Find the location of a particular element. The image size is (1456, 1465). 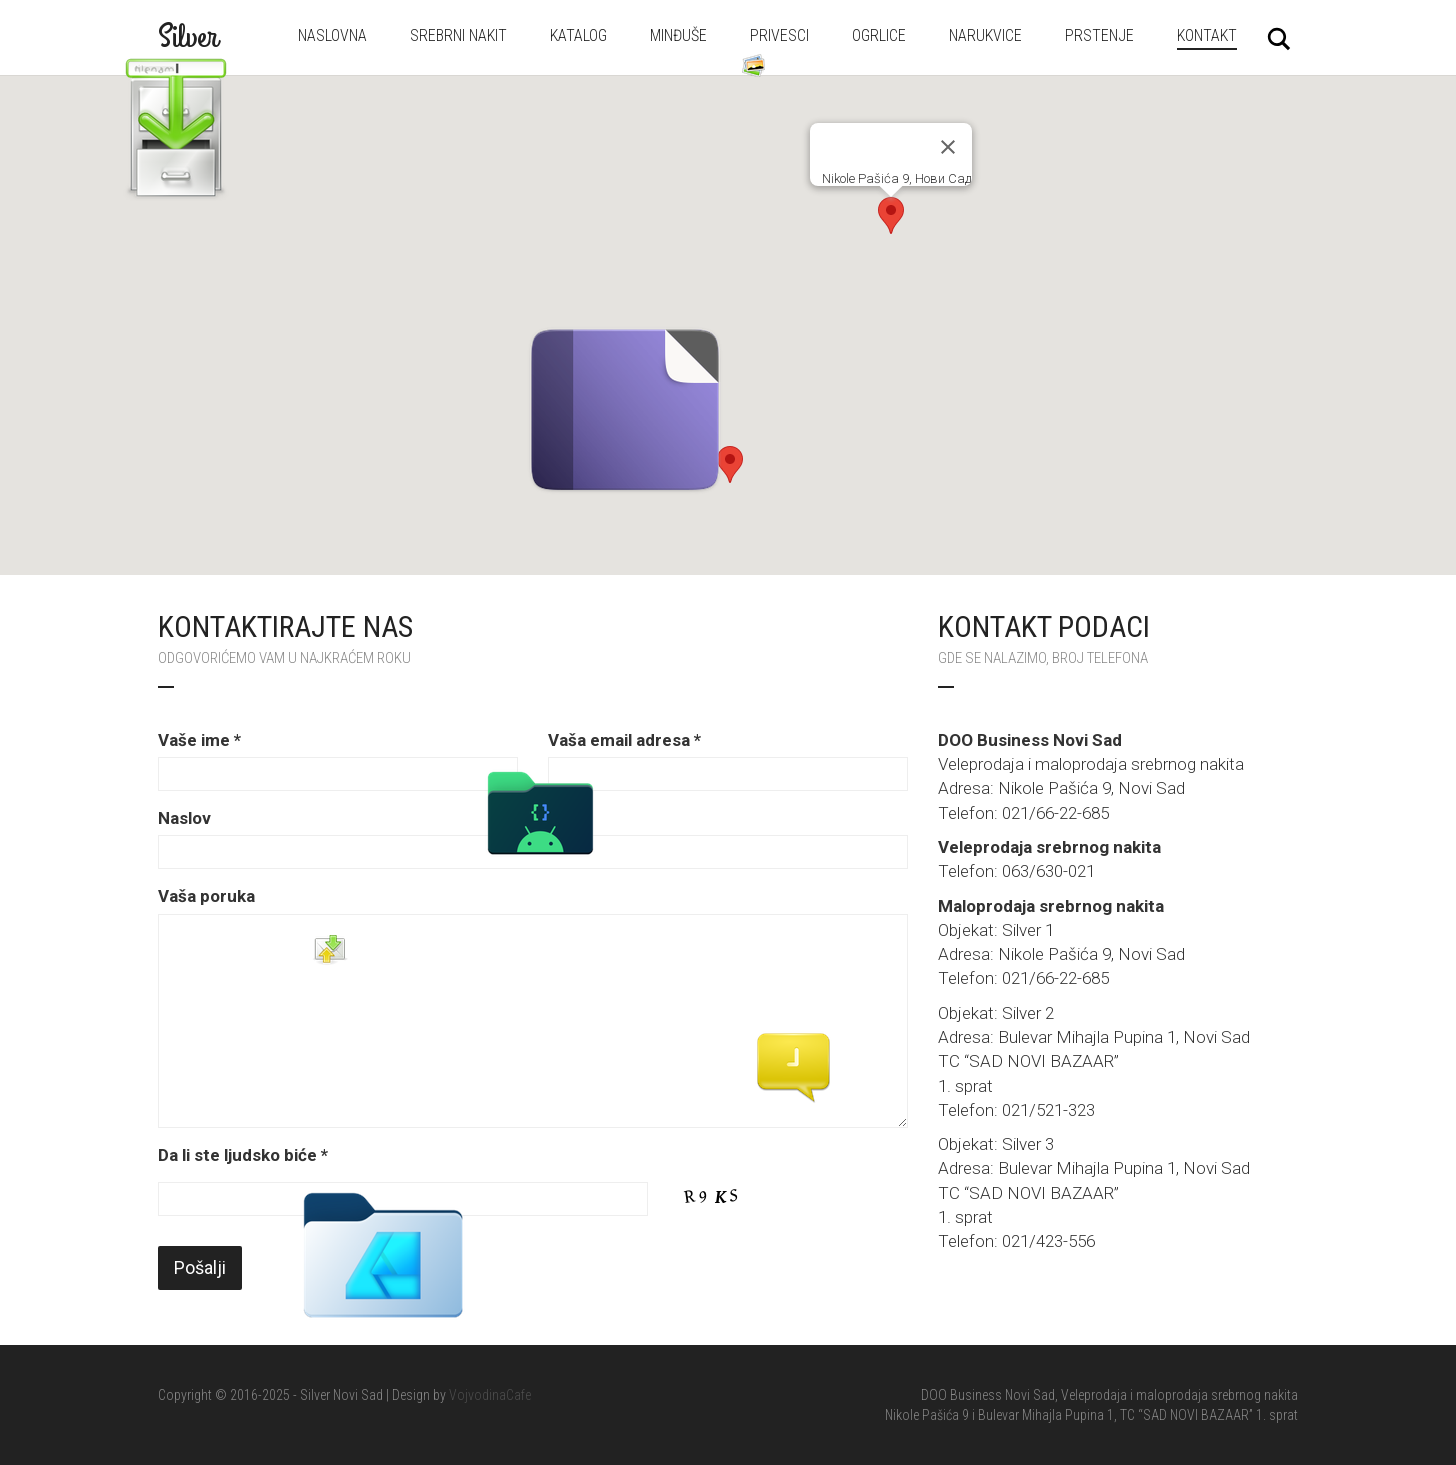

access your photo library is located at coordinates (753, 65).